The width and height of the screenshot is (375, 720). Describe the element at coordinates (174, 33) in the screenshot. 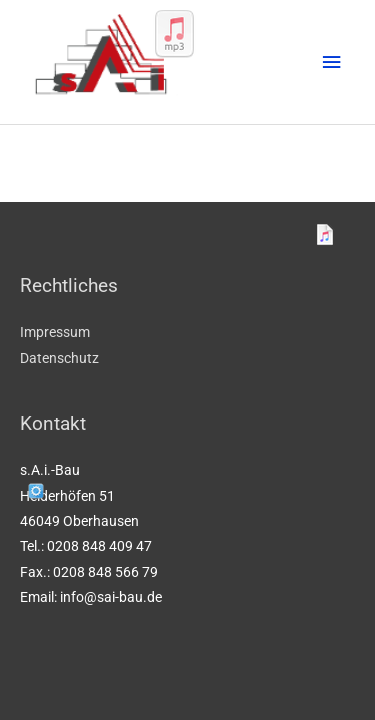

I see `an mp3 audio file` at that location.